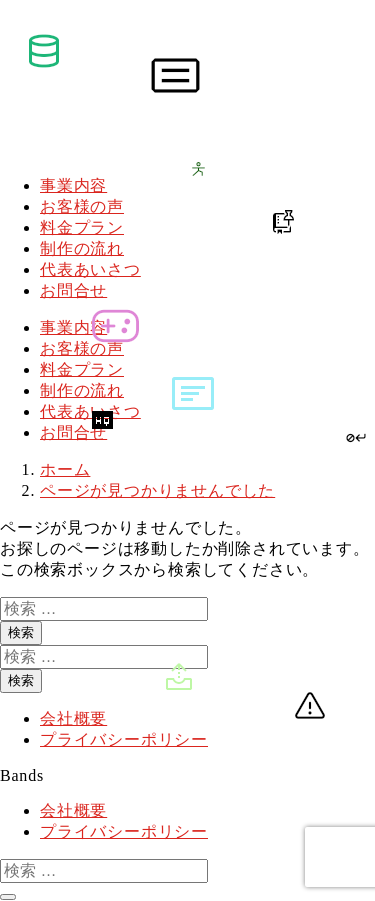  Describe the element at coordinates (356, 438) in the screenshot. I see `disable automatic line wrapping in editor` at that location.